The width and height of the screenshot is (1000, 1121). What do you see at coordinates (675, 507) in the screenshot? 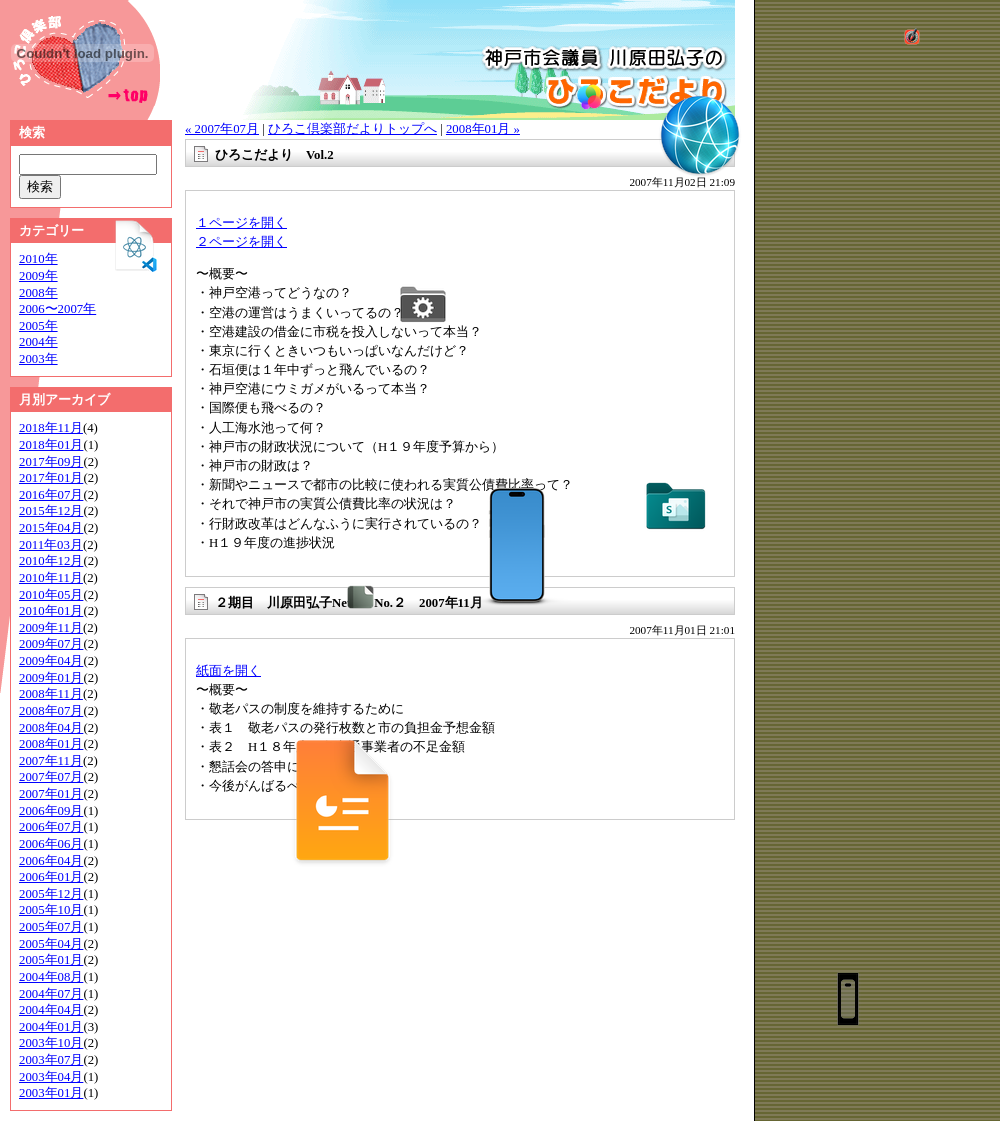
I see `open folder containing microsoft sway files` at bounding box center [675, 507].